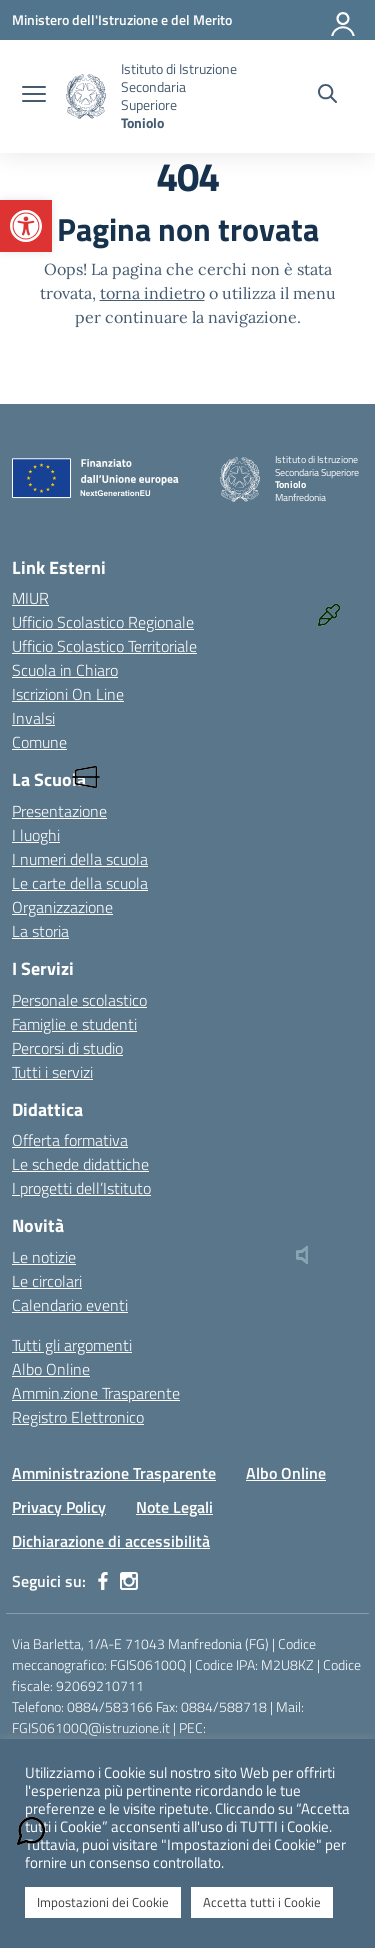 The width and height of the screenshot is (375, 1948). I want to click on adjust perspective or viewing angle, so click(86, 777).